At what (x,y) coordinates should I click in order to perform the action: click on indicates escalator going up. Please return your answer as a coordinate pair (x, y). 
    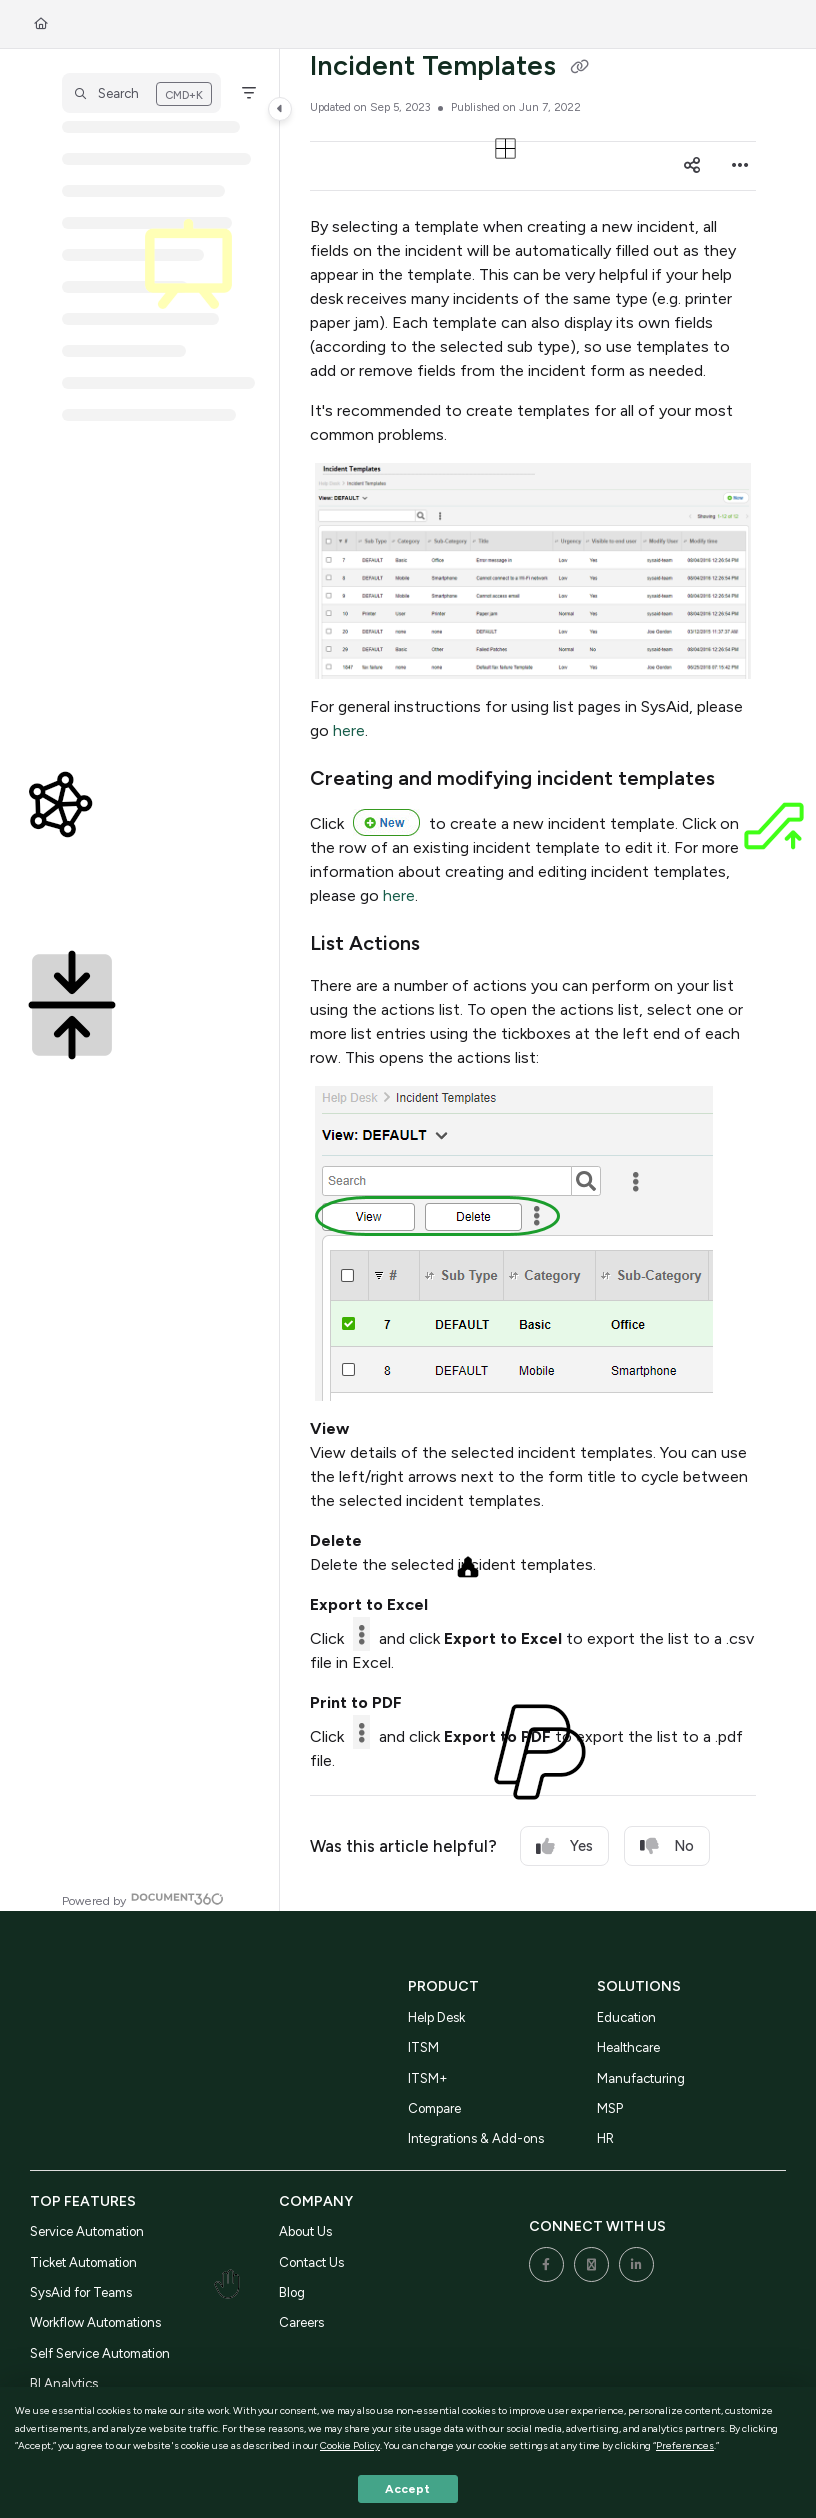
    Looking at the image, I should click on (774, 826).